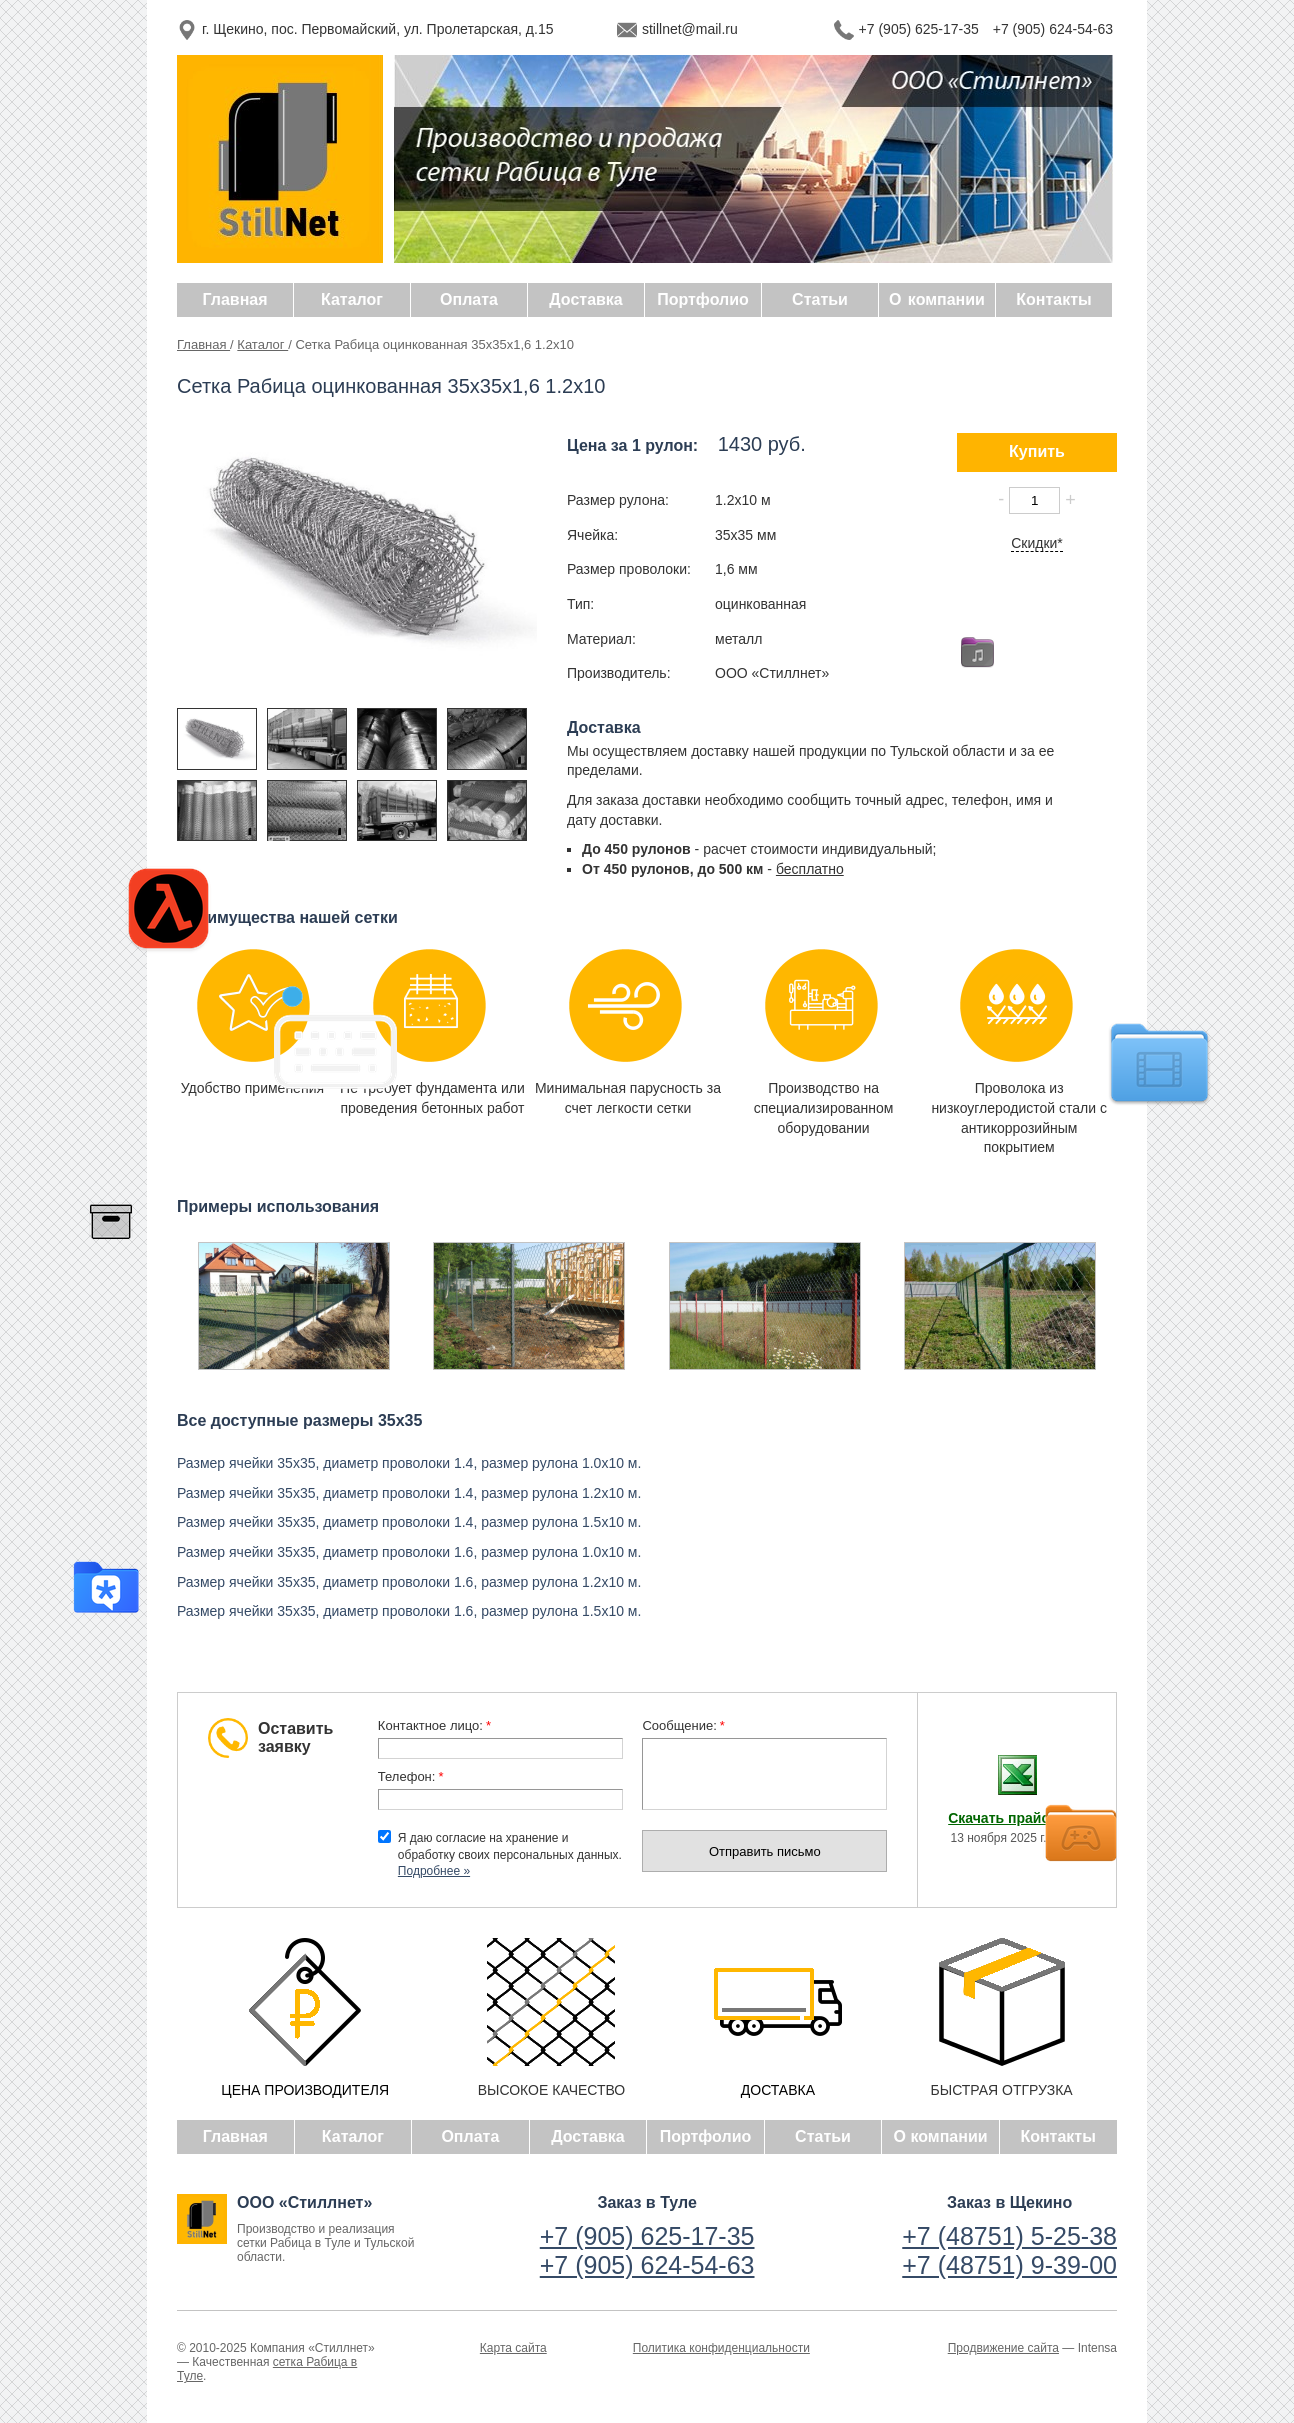 The height and width of the screenshot is (2423, 1294). I want to click on open your music folder, so click(977, 651).